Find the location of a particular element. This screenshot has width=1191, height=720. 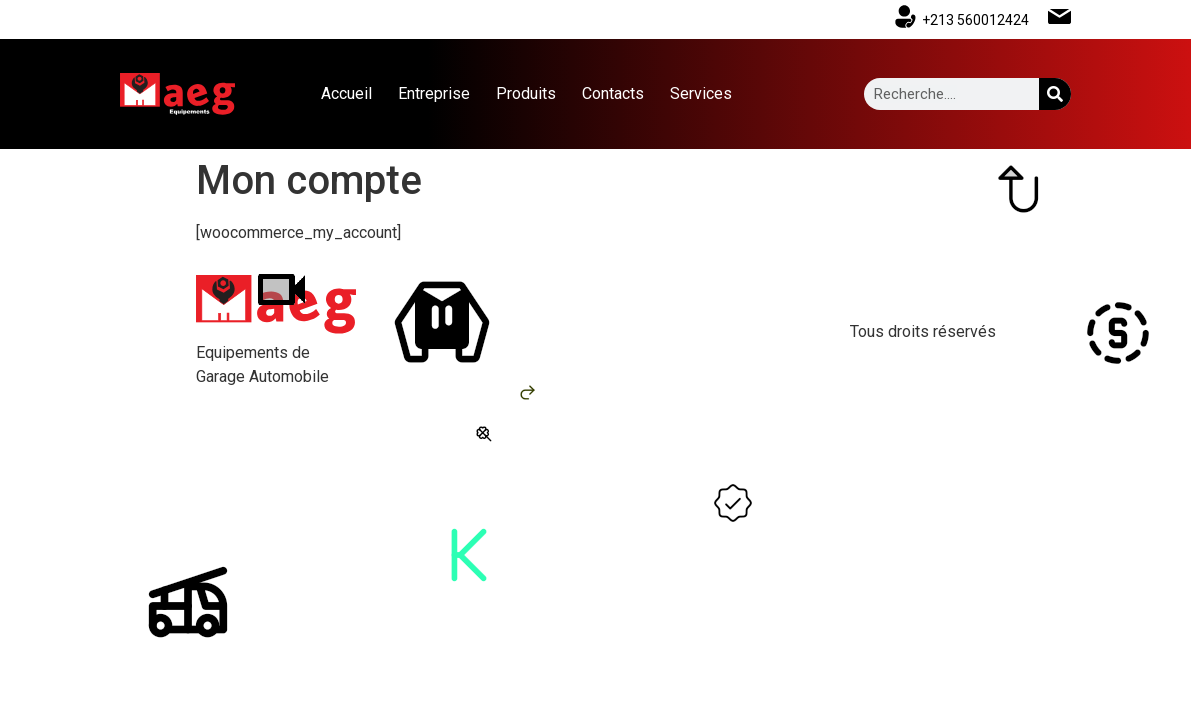

indicates emergency services or fire department is located at coordinates (188, 606).